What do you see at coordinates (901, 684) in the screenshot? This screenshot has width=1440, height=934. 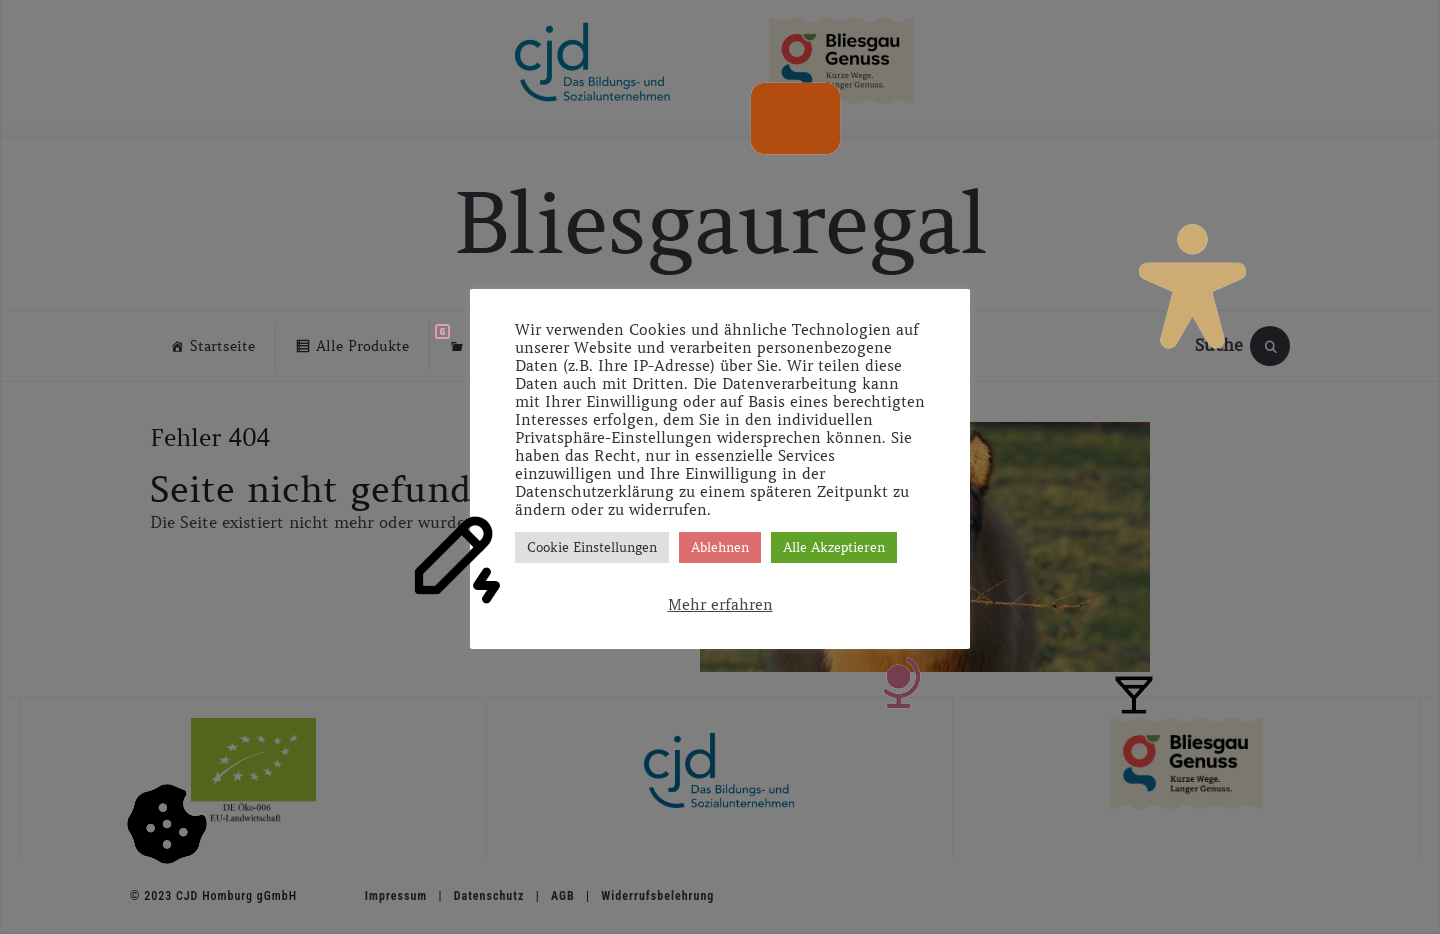 I see `switch to global or worldwide view` at bounding box center [901, 684].